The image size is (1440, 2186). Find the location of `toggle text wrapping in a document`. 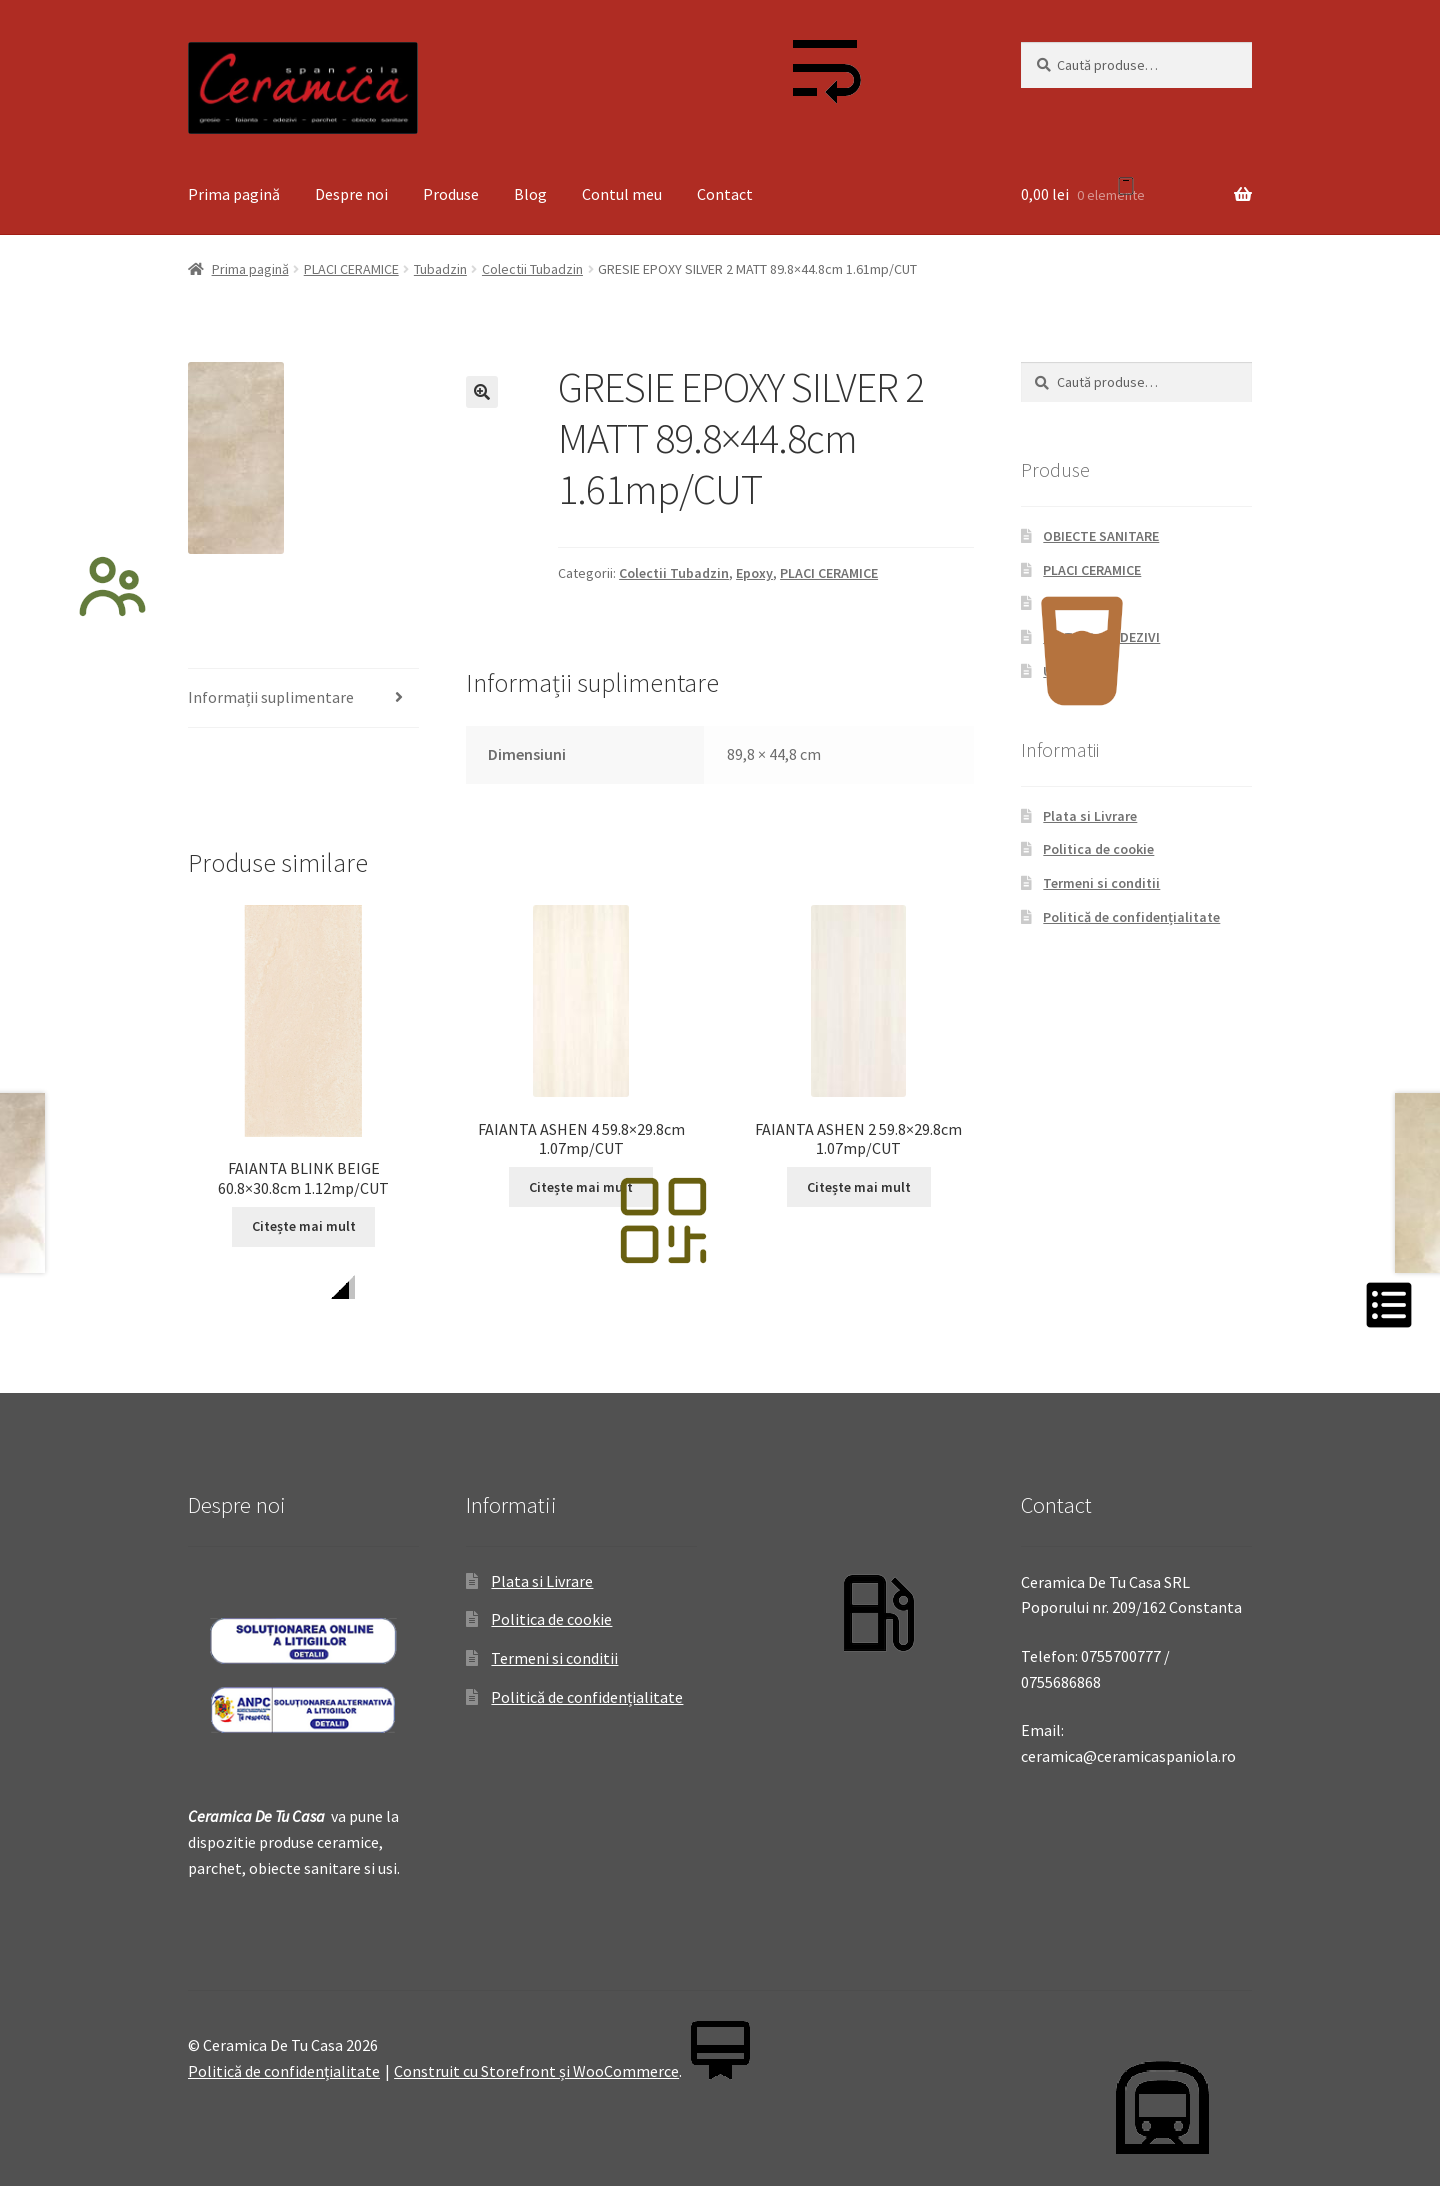

toggle text wrapping in a document is located at coordinates (825, 68).